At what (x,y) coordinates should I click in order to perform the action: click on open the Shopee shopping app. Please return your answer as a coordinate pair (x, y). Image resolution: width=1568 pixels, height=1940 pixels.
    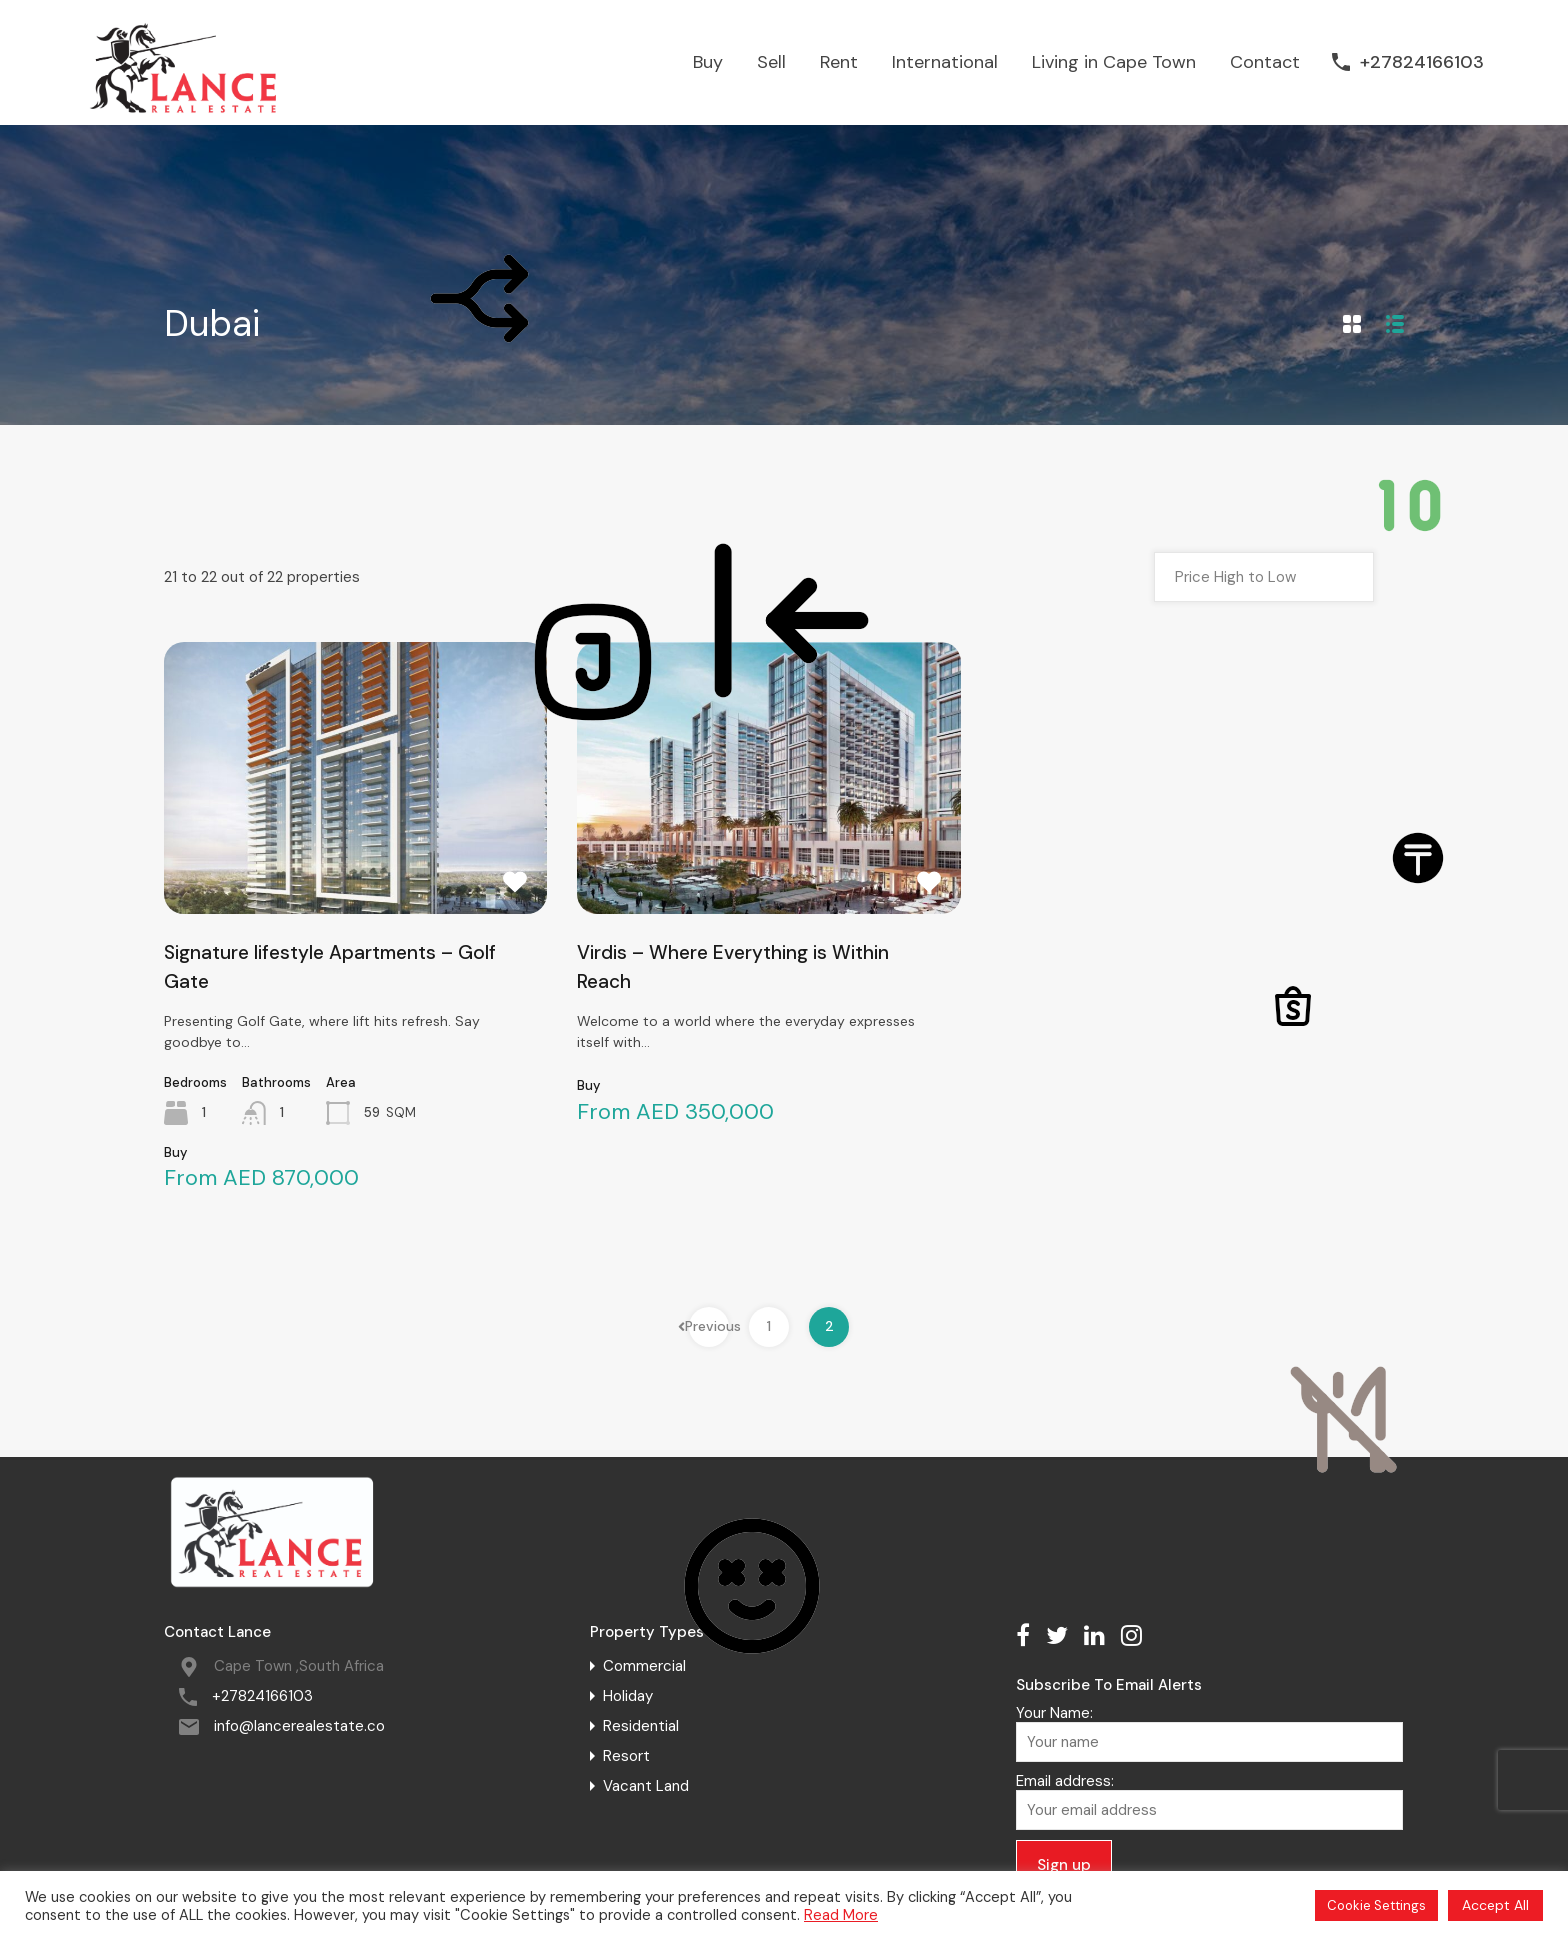
    Looking at the image, I should click on (1293, 1006).